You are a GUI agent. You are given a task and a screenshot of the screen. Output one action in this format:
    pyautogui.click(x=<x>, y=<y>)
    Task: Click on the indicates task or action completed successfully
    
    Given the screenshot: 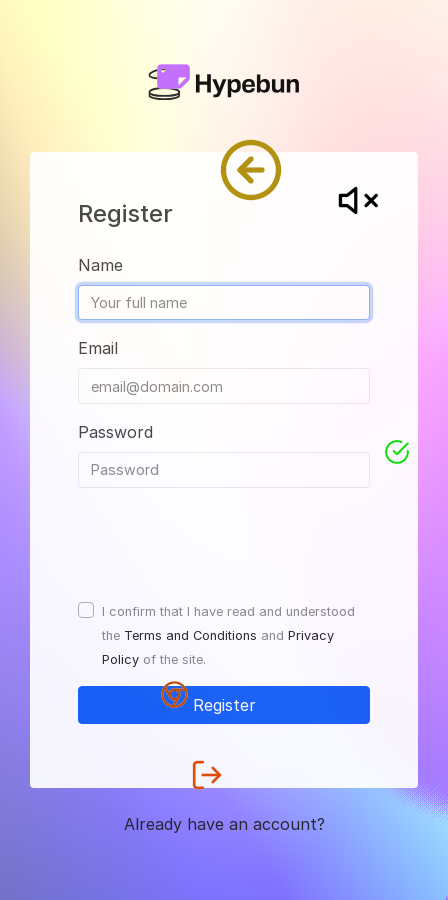 What is the action you would take?
    pyautogui.click(x=397, y=452)
    